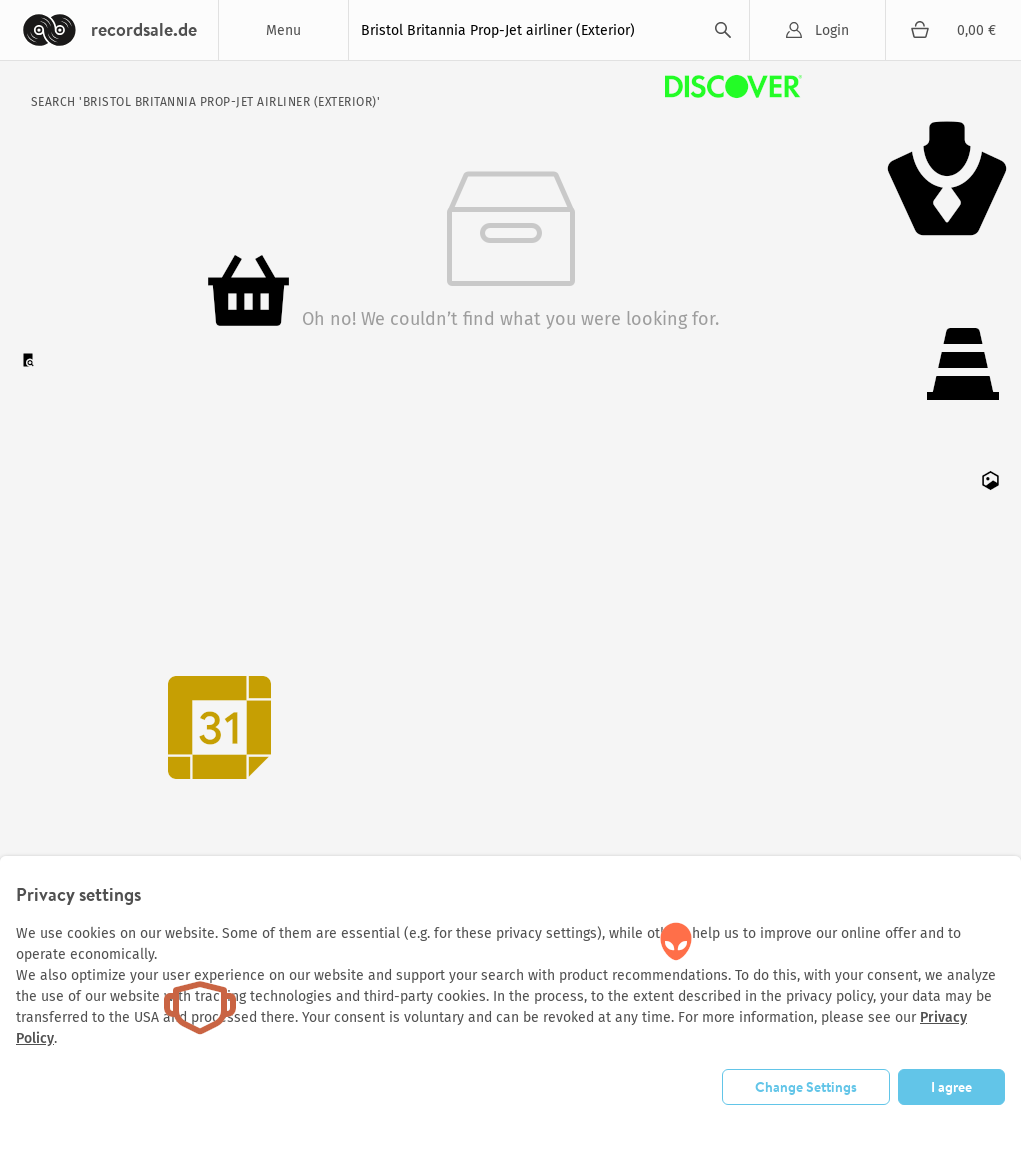 Image resolution: width=1021 pixels, height=1153 pixels. I want to click on extraterrestrial or sci-fi themed content, so click(676, 941).